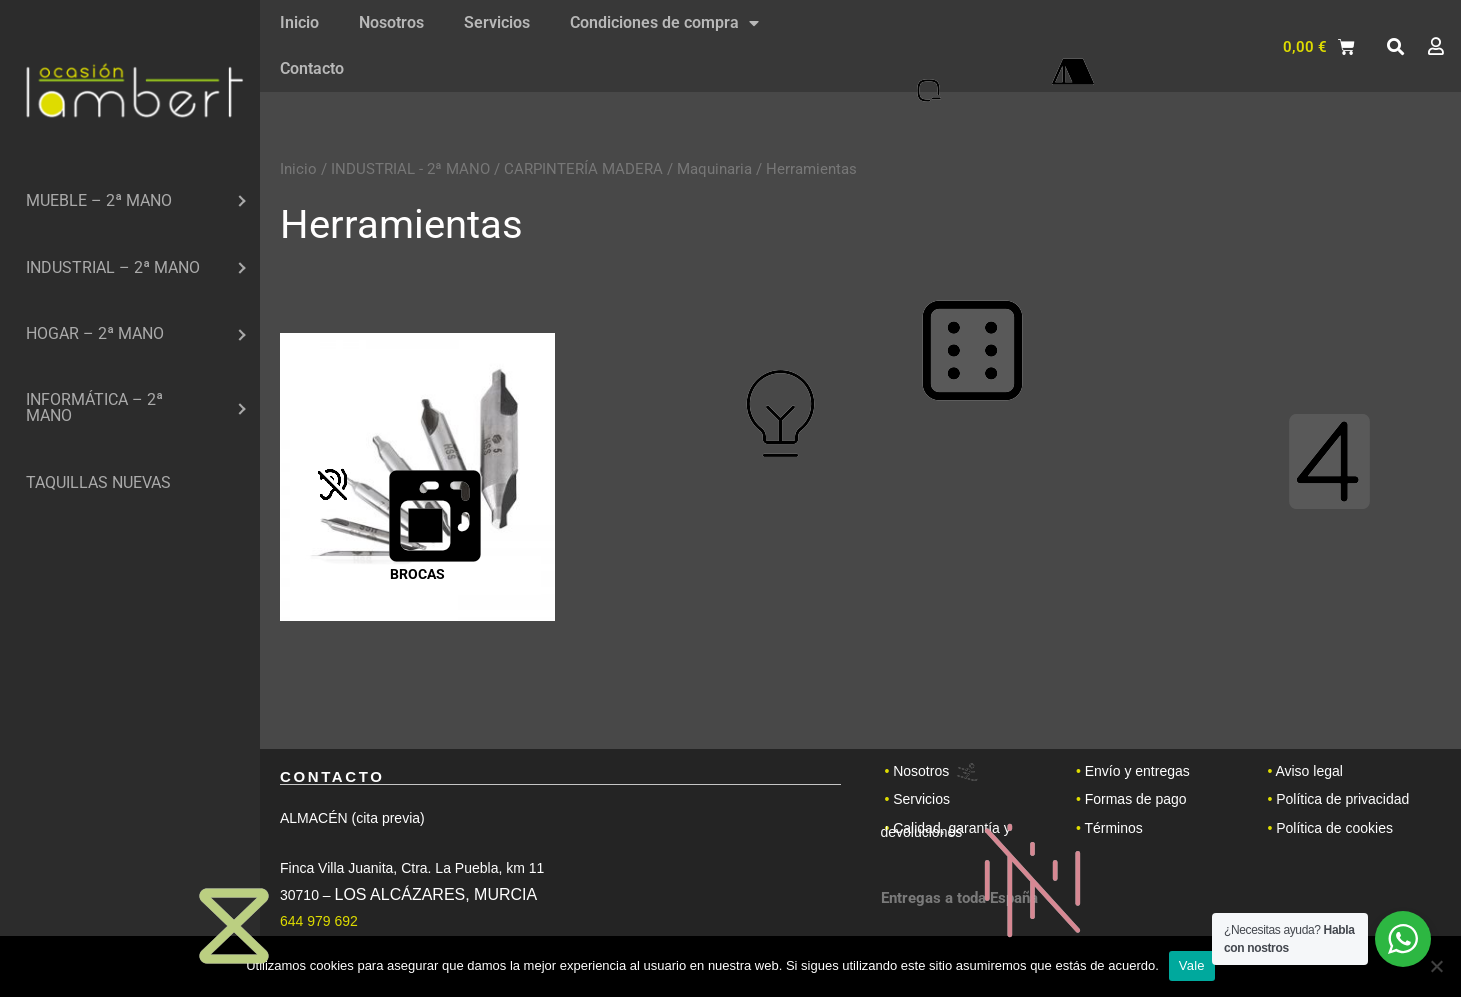  What do you see at coordinates (972, 350) in the screenshot?
I see `randomize or shuffle content` at bounding box center [972, 350].